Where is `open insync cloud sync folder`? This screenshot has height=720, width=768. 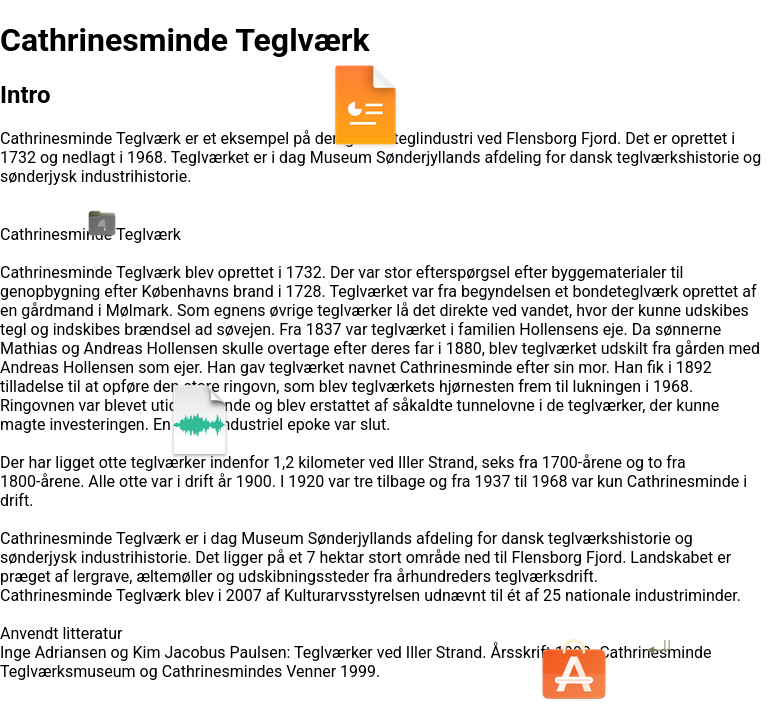
open insync cloud sync folder is located at coordinates (102, 223).